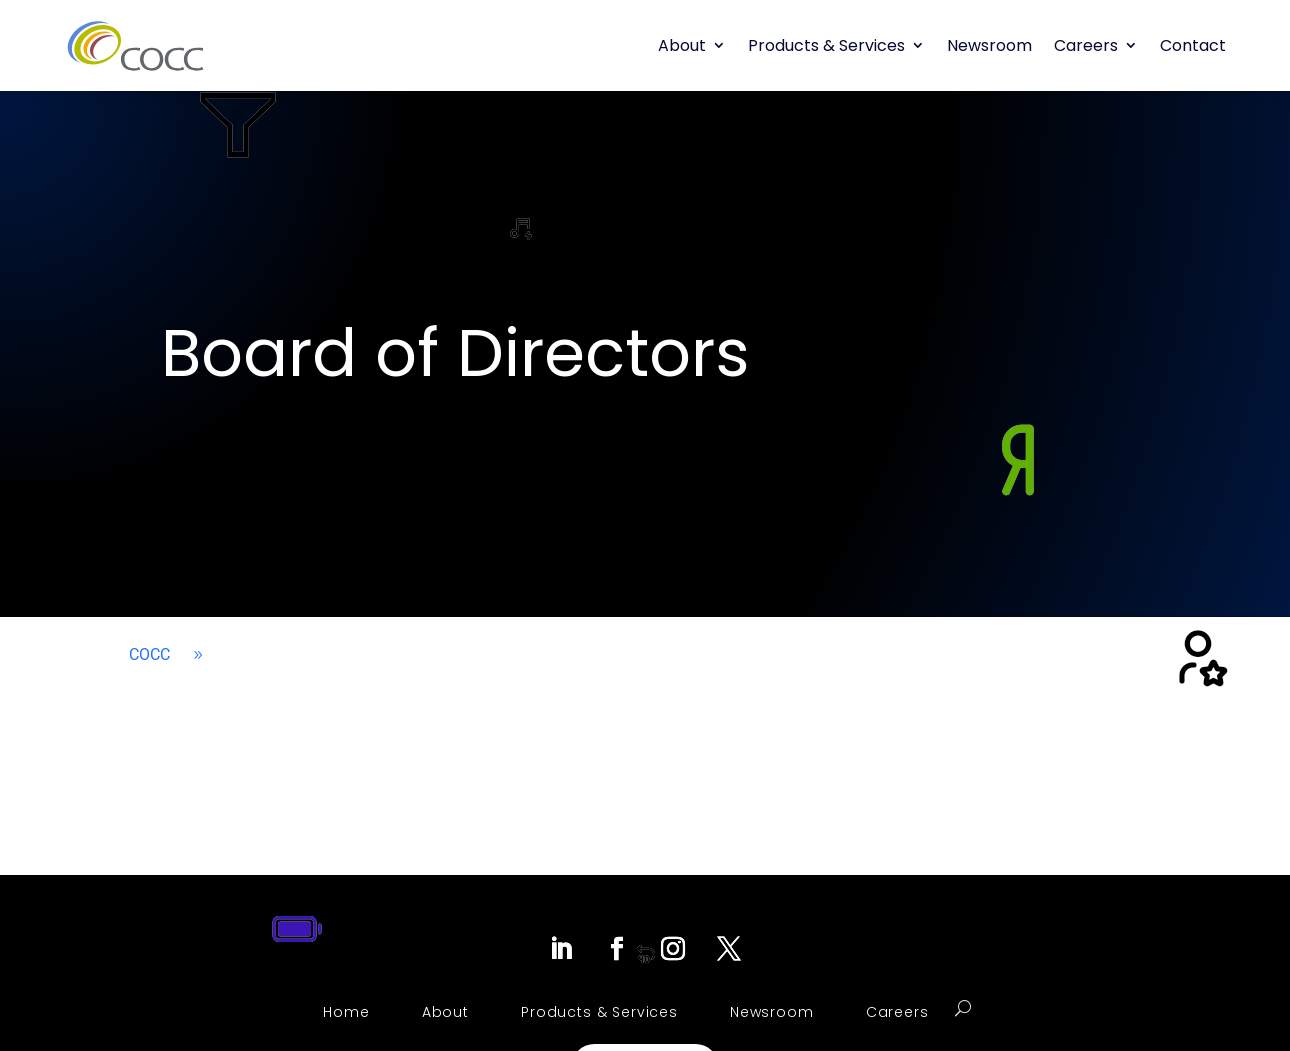 This screenshot has height=1051, width=1290. Describe the element at coordinates (521, 228) in the screenshot. I see `quick download or flash access to music` at that location.